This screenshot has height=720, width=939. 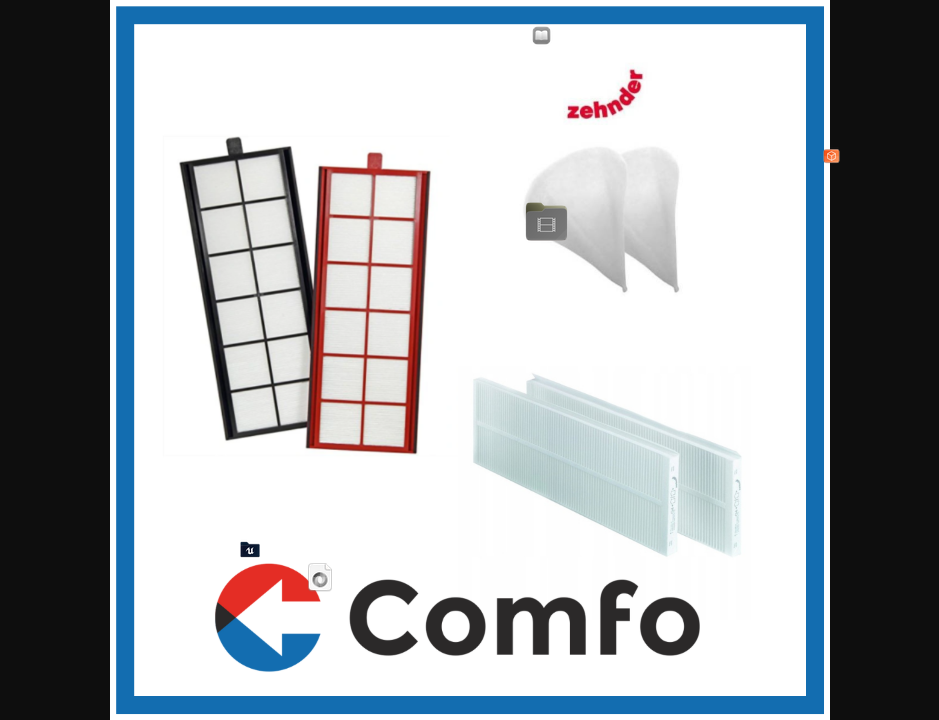 What do you see at coordinates (320, 577) in the screenshot?
I see `indicates a JSON file type` at bounding box center [320, 577].